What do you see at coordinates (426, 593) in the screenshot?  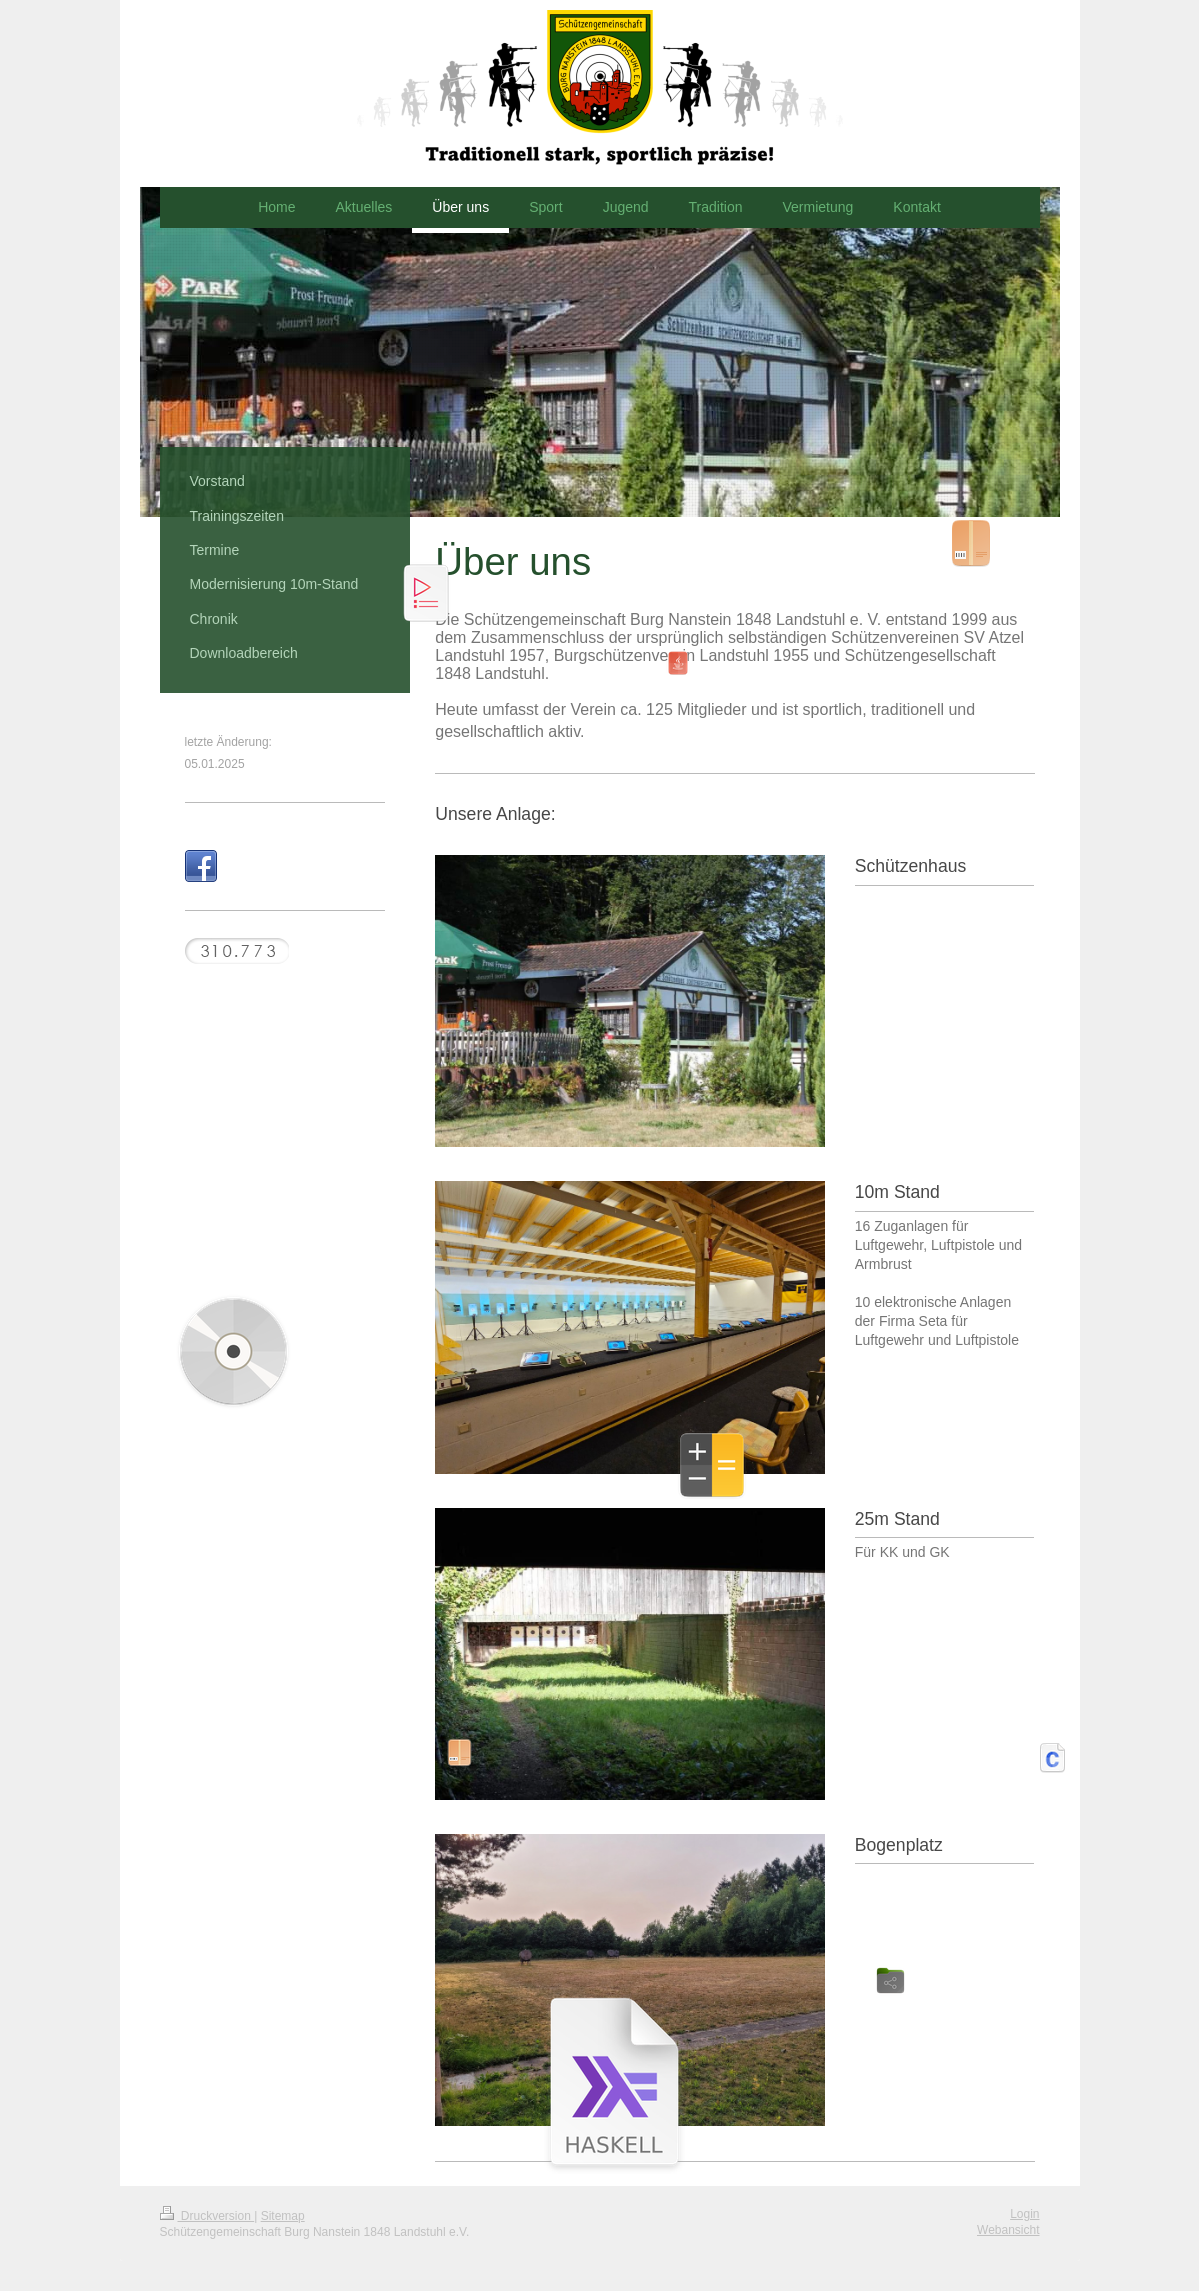 I see `an mp3 playlist file` at bounding box center [426, 593].